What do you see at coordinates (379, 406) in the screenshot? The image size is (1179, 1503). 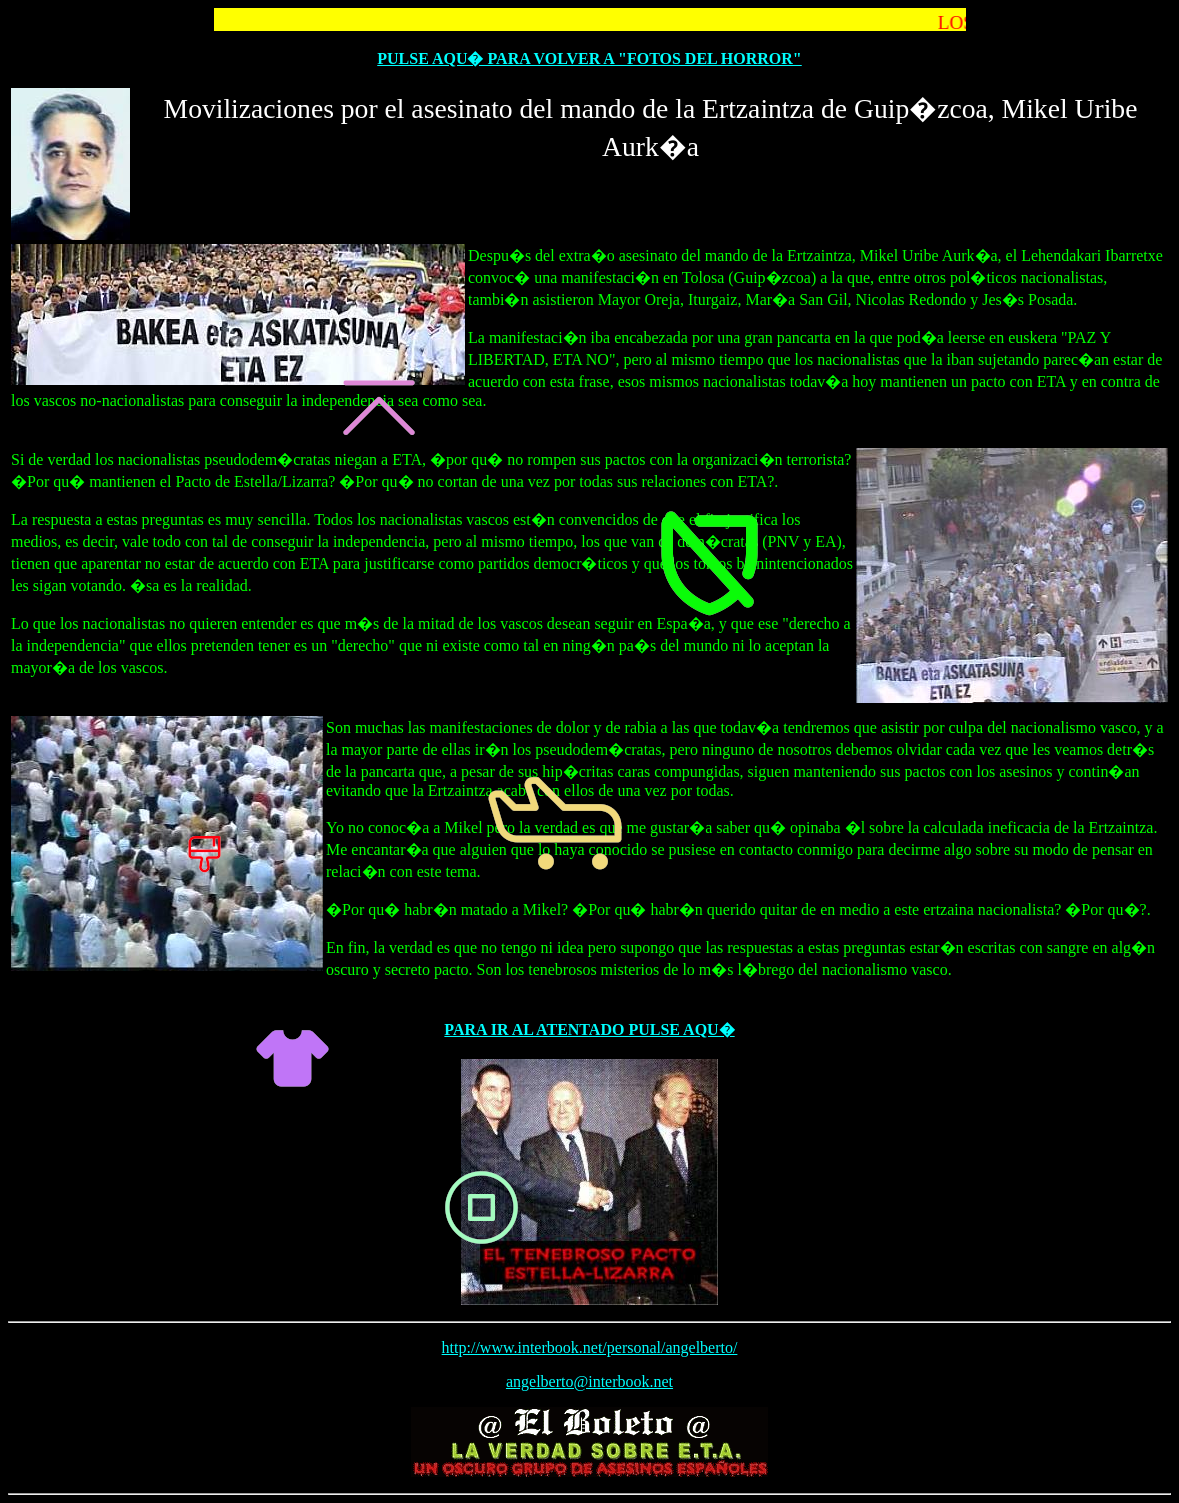 I see `collapse or minimize a section` at bounding box center [379, 406].